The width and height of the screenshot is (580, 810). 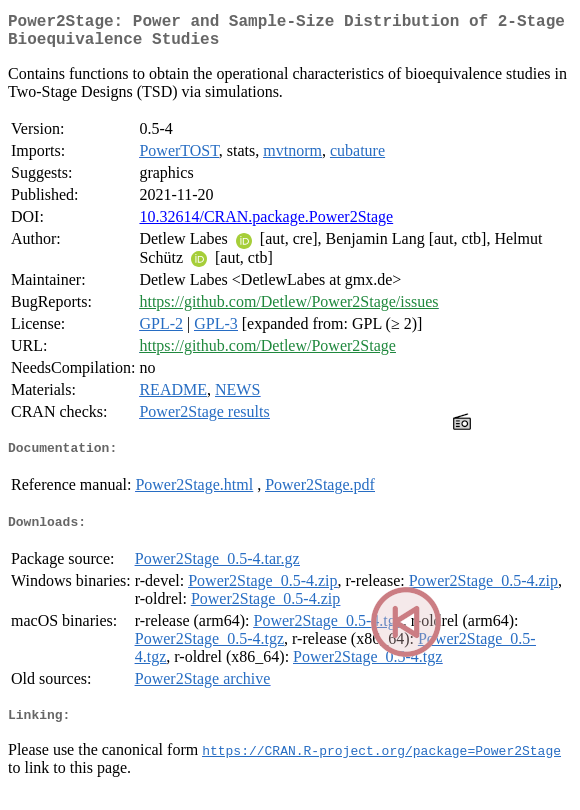 I want to click on skip to previous track, so click(x=406, y=622).